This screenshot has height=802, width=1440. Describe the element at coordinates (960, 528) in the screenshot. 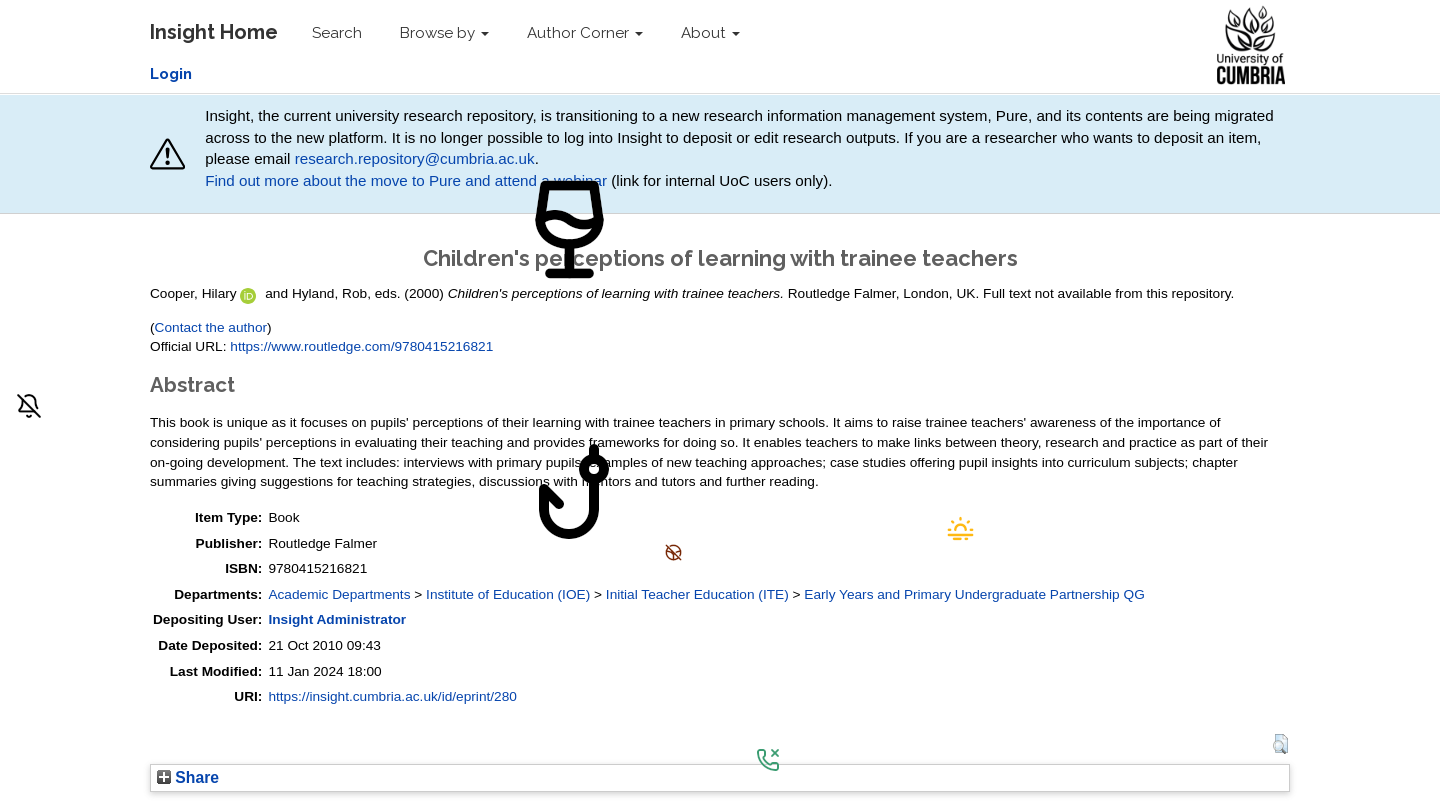

I see `view sunset time or golden hour info` at that location.